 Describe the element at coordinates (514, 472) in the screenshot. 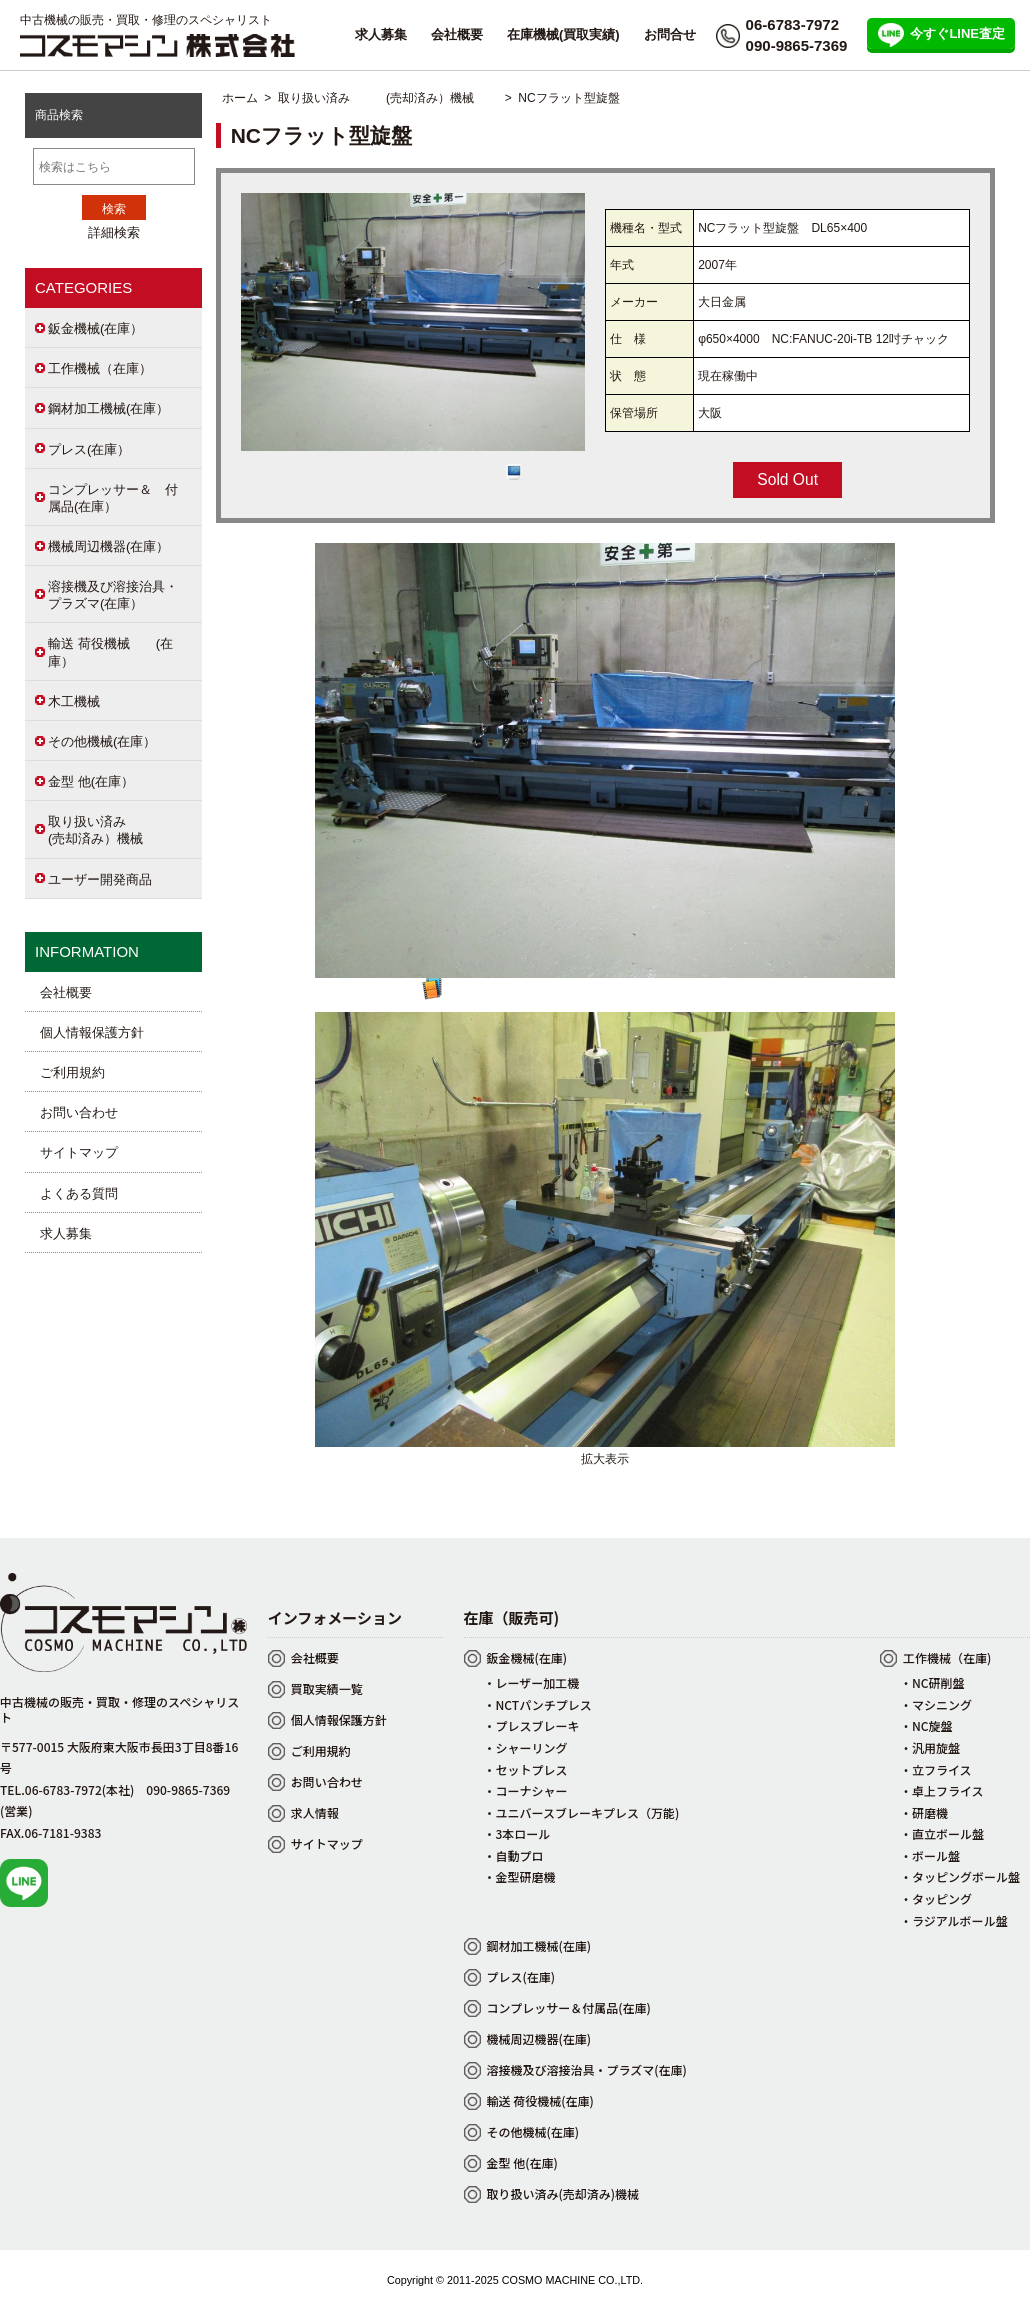

I see `represents an apple emac computer` at that location.